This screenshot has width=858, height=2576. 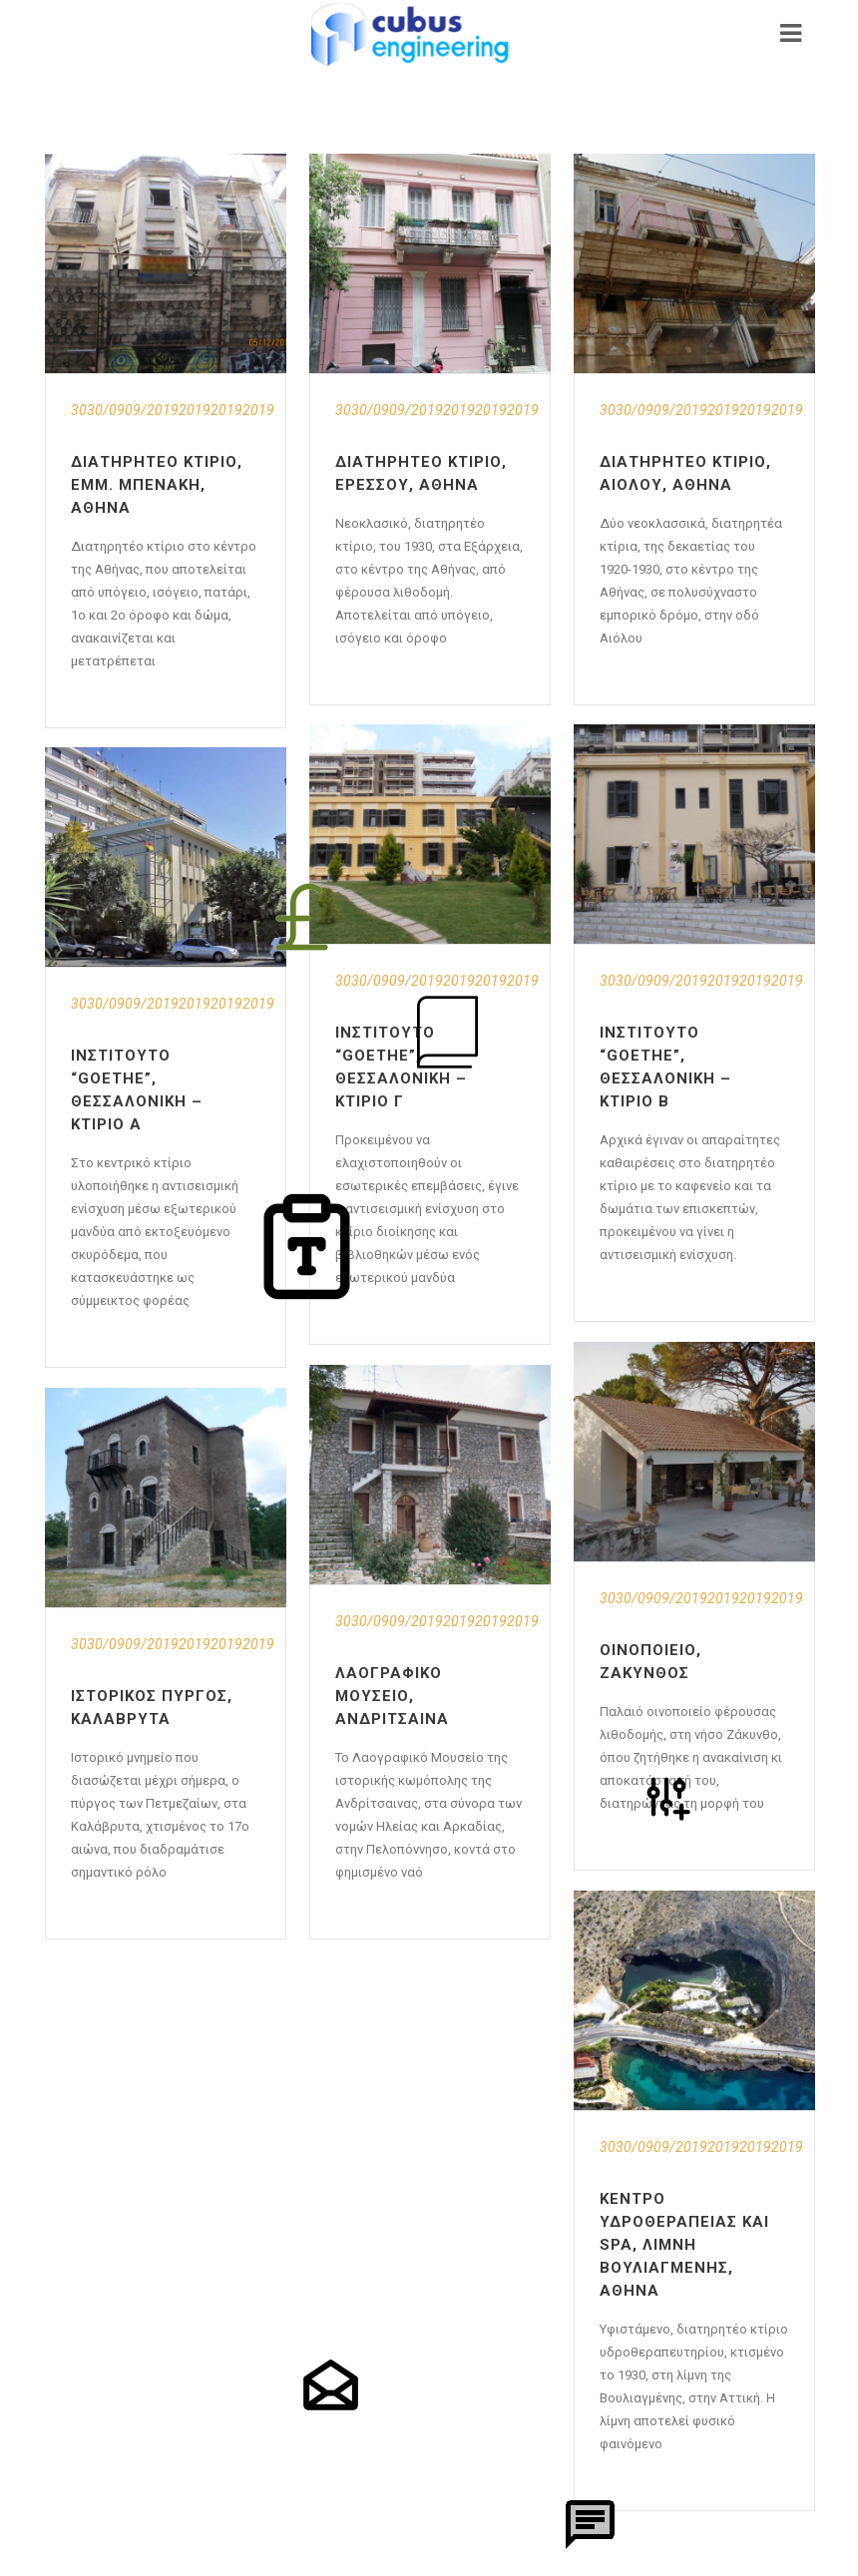 I want to click on paste as plain text, so click(x=306, y=1246).